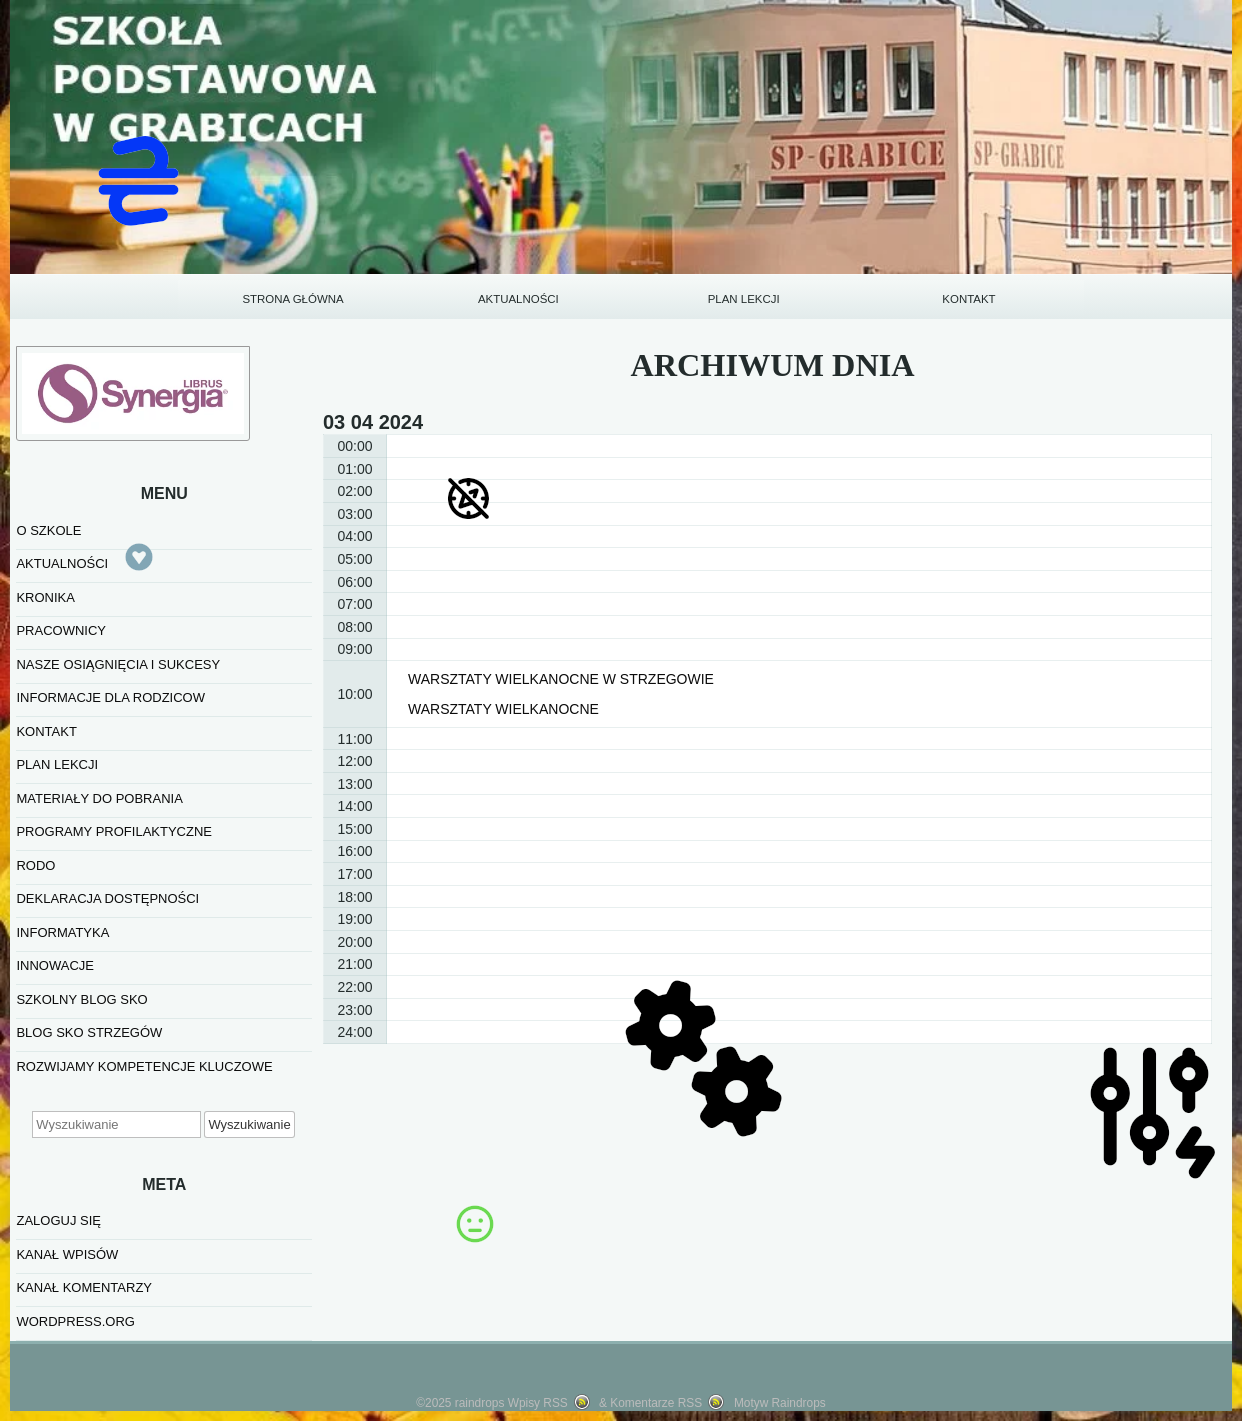 The image size is (1242, 1421). I want to click on quick settings with power optimization, so click(1149, 1106).